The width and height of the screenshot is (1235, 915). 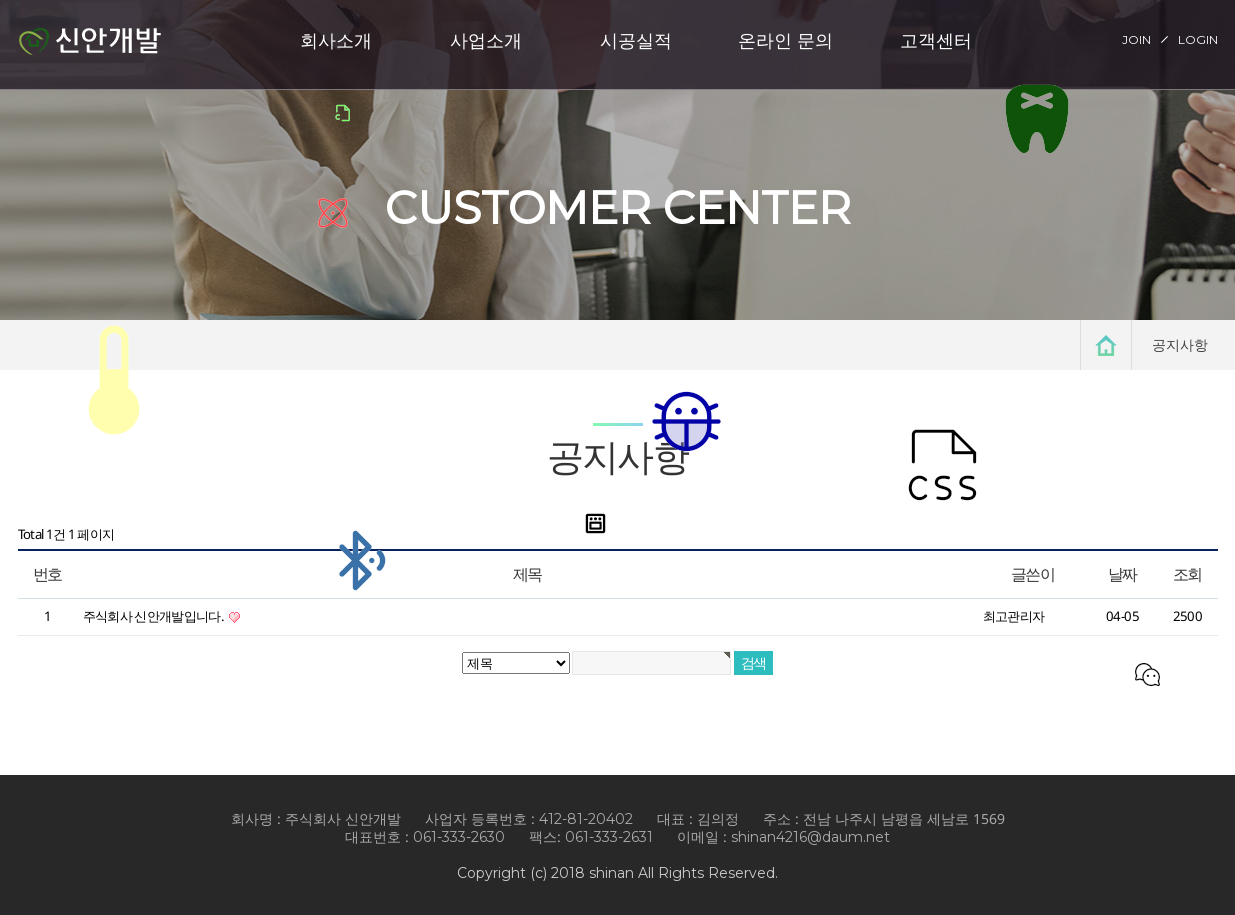 I want to click on searching for nearby bluetooth devices, so click(x=355, y=560).